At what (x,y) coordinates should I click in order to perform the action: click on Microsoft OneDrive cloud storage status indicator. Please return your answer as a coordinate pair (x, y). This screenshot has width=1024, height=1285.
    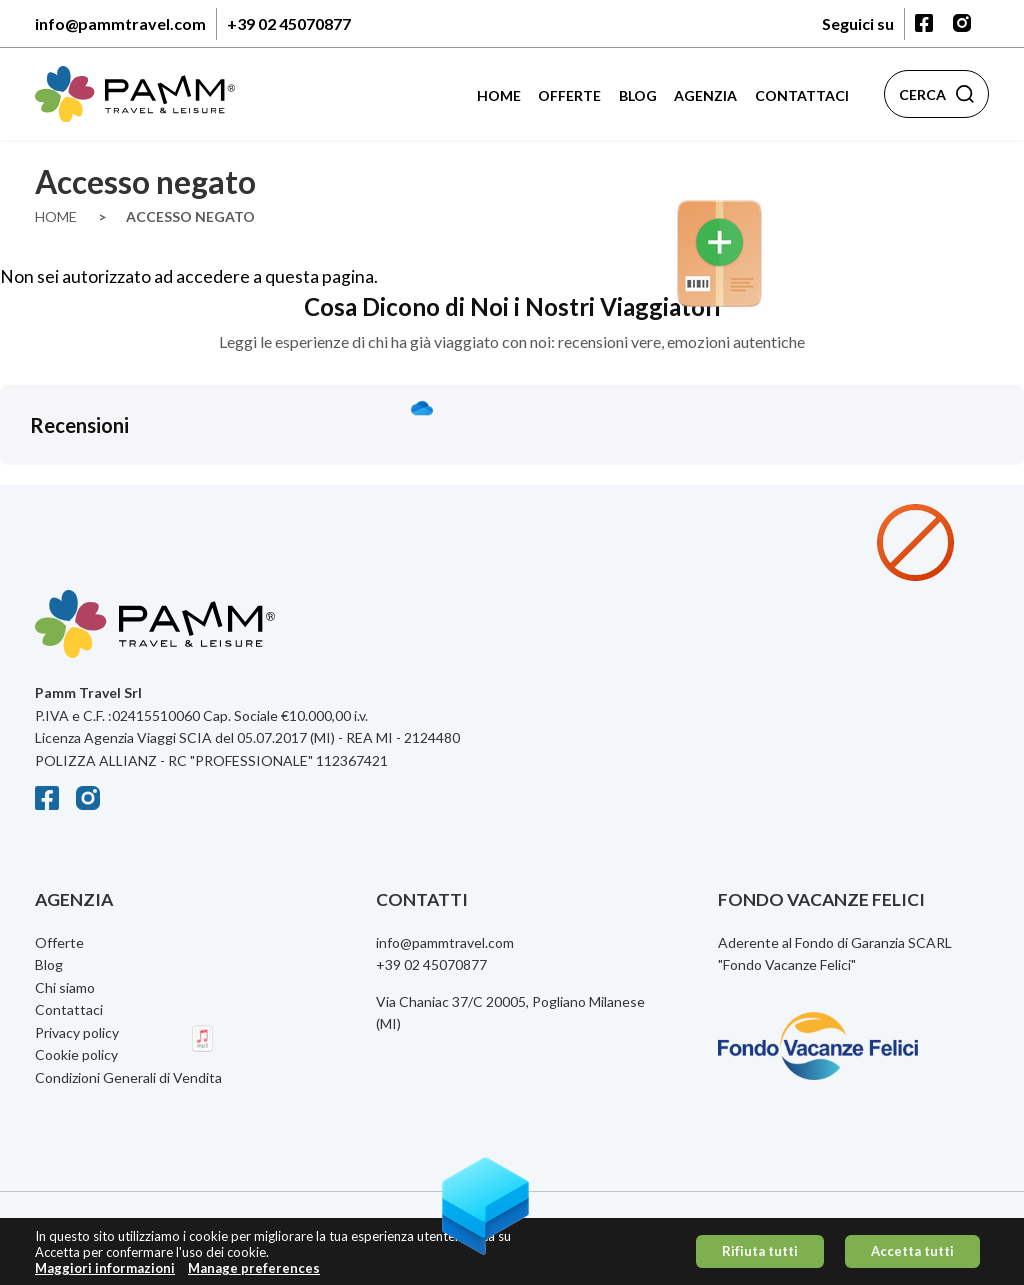
    Looking at the image, I should click on (422, 408).